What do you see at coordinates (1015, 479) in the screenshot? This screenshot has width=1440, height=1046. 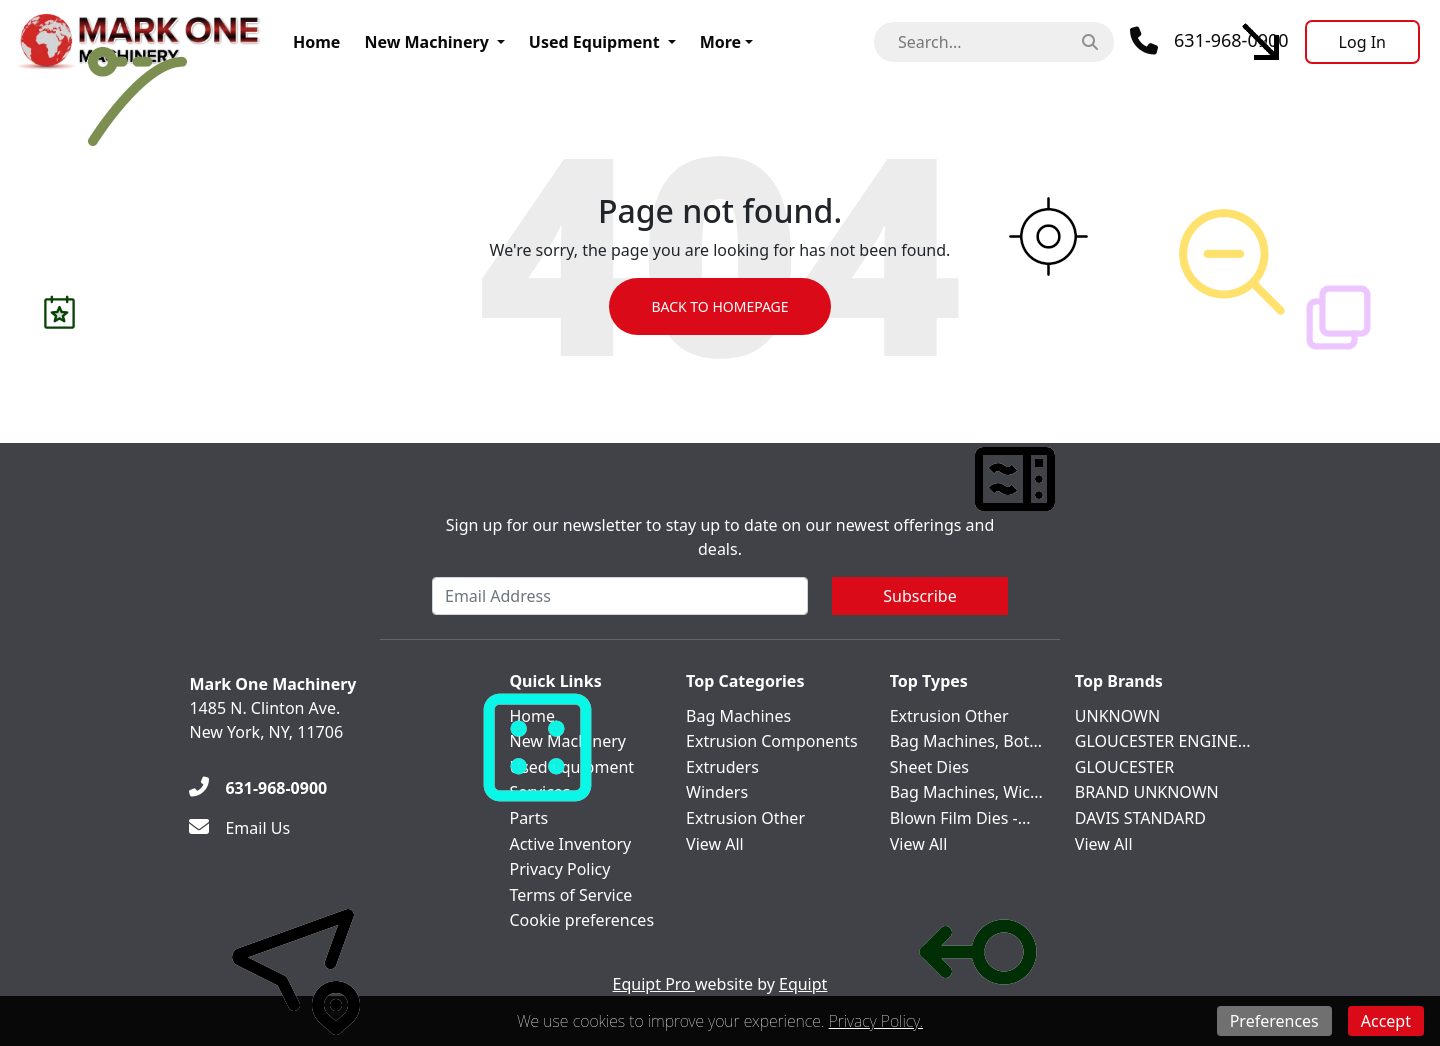 I see `access microwave controls or settings` at bounding box center [1015, 479].